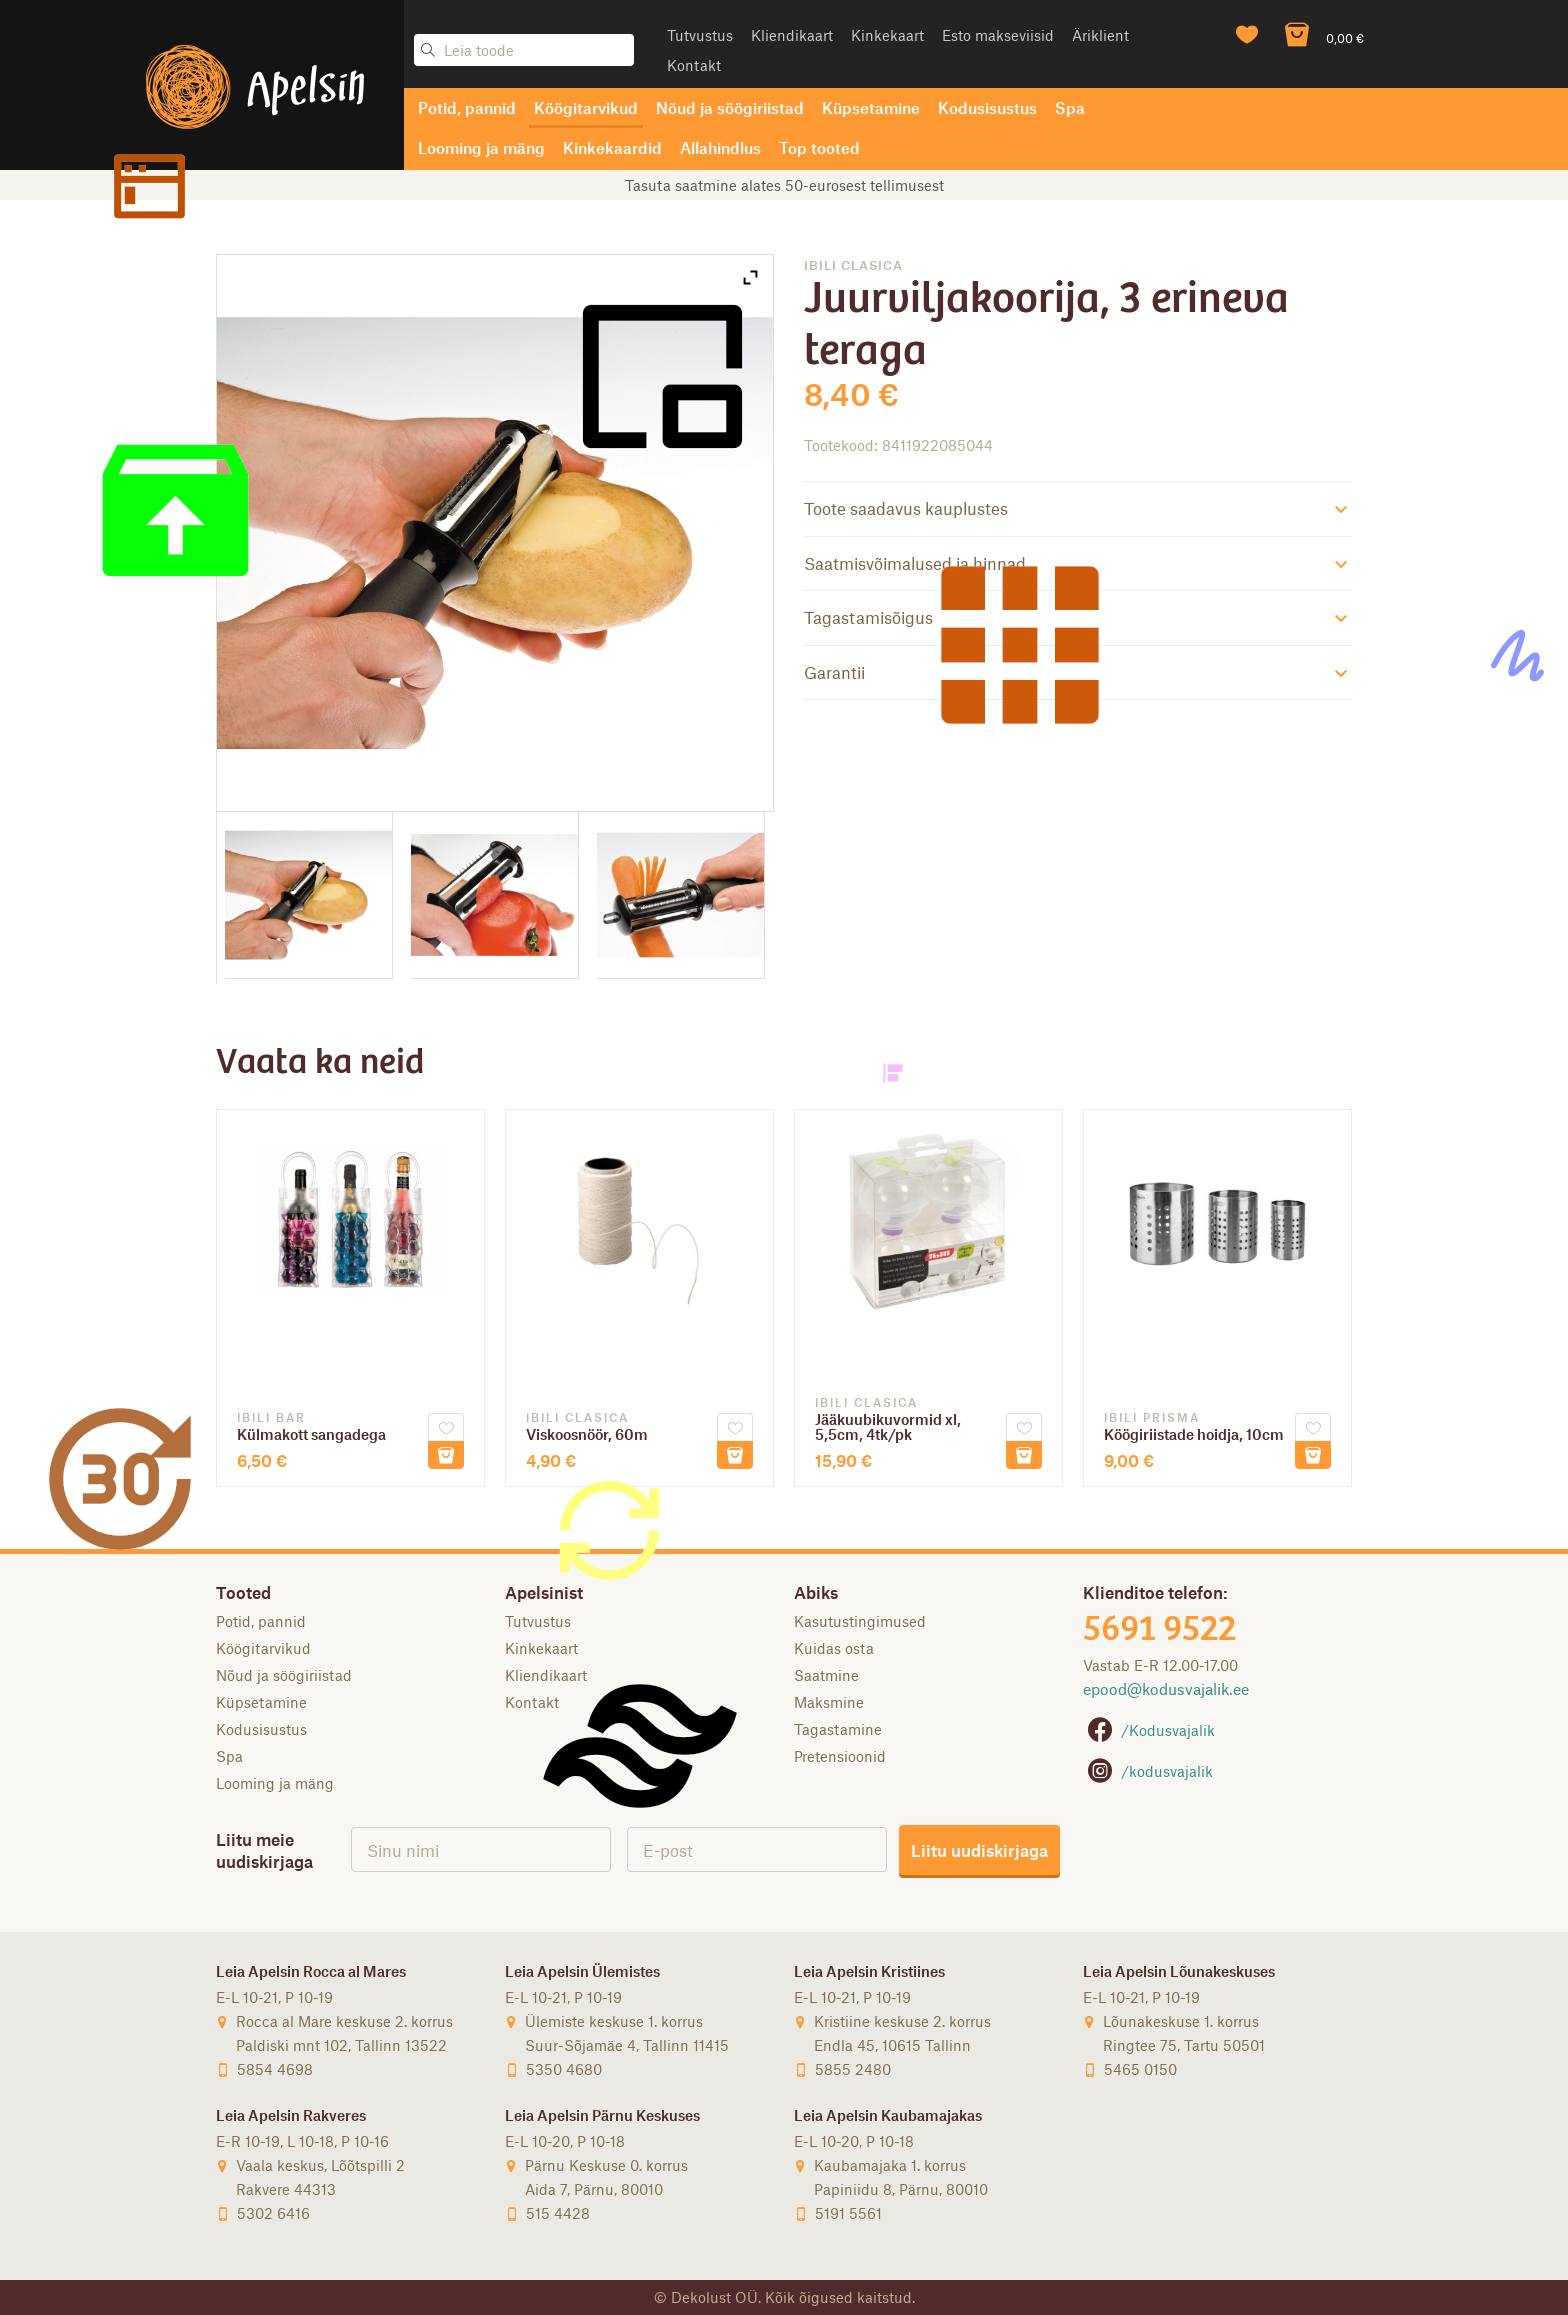 The image size is (1568, 2315). Describe the element at coordinates (120, 1479) in the screenshot. I see `skip forward 30 seconds` at that location.